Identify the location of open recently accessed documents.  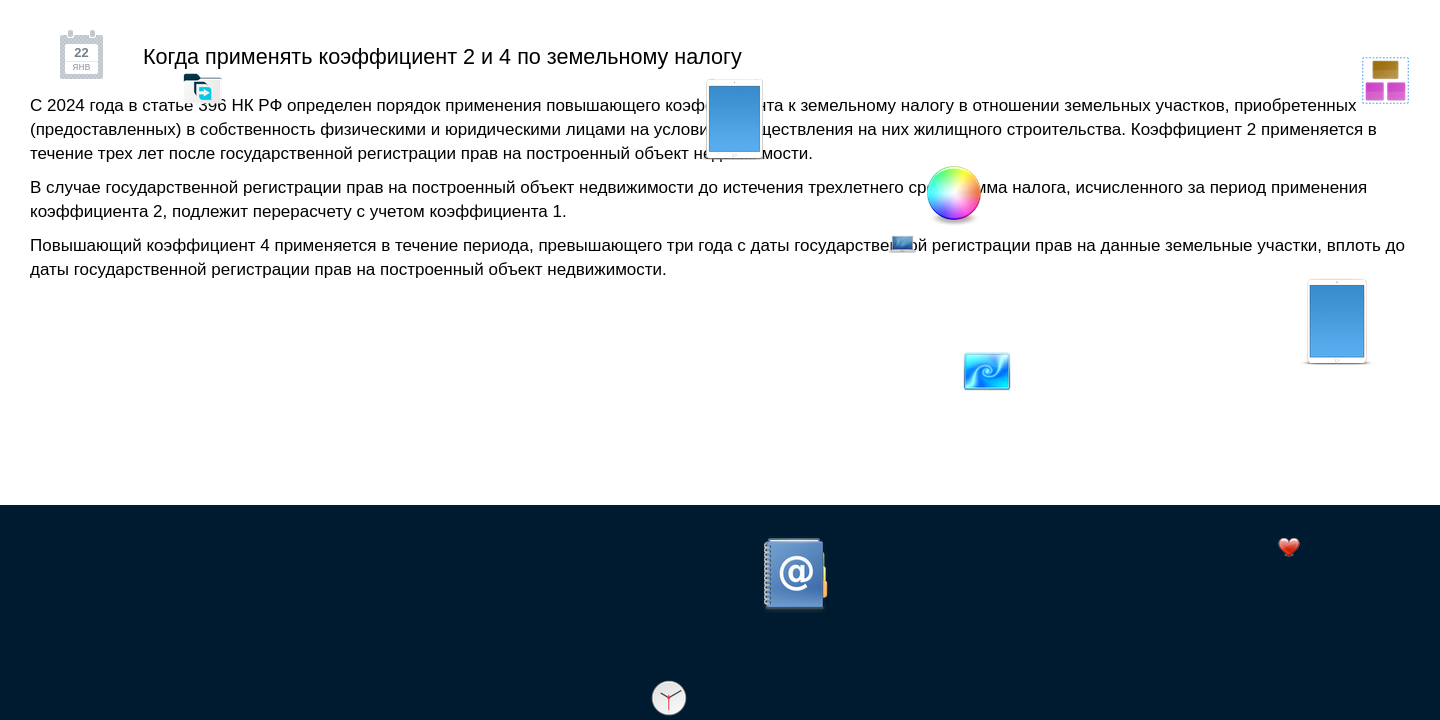
(669, 698).